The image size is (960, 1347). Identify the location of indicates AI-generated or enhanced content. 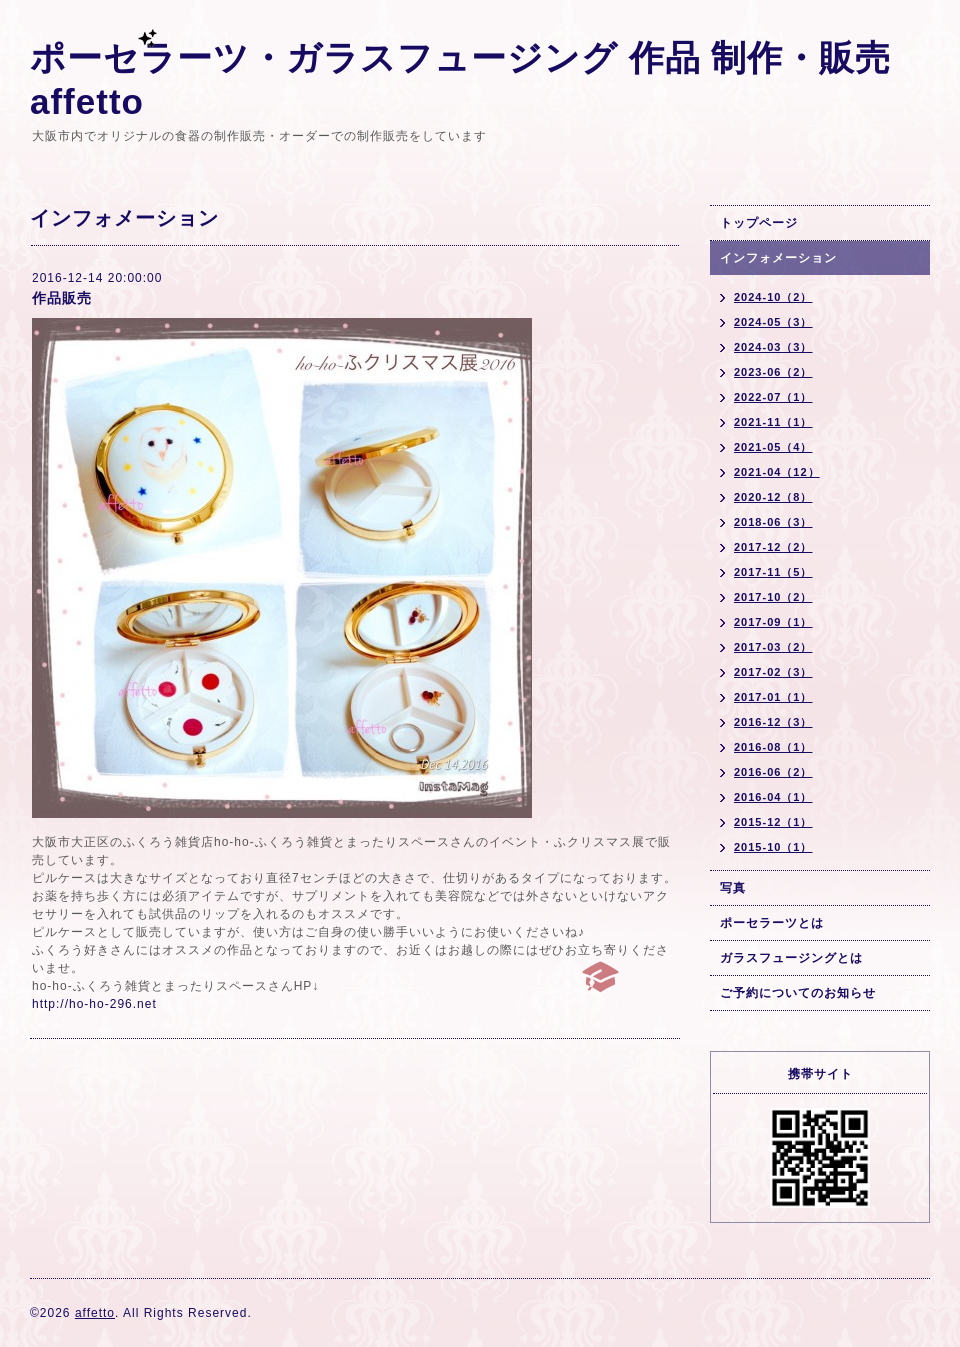
(147, 38).